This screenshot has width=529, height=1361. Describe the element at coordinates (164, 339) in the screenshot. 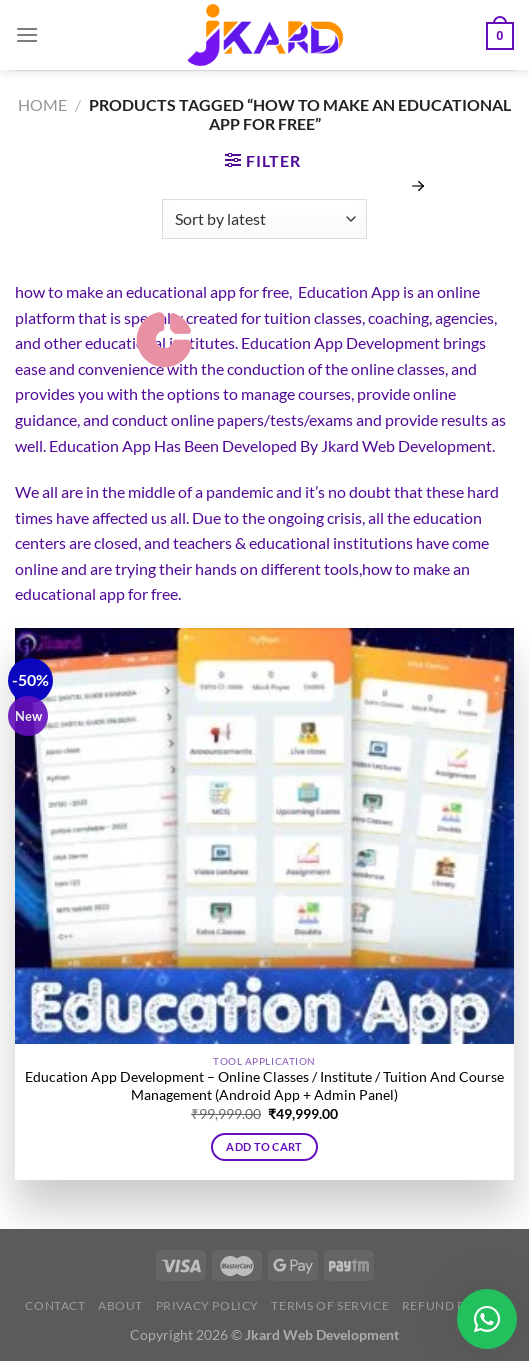

I see `view analytics or statistics breakdown` at that location.